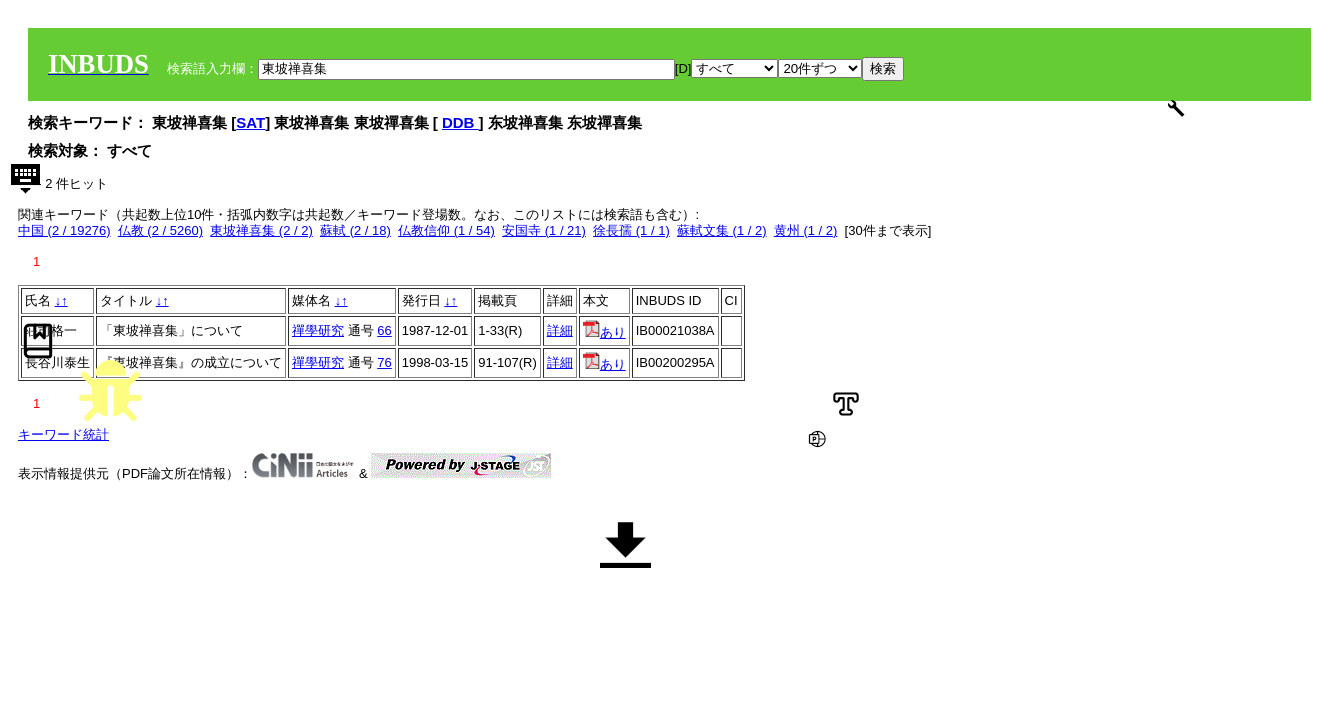 The image size is (1339, 720). Describe the element at coordinates (817, 439) in the screenshot. I see `open microsoft powerpoint` at that location.